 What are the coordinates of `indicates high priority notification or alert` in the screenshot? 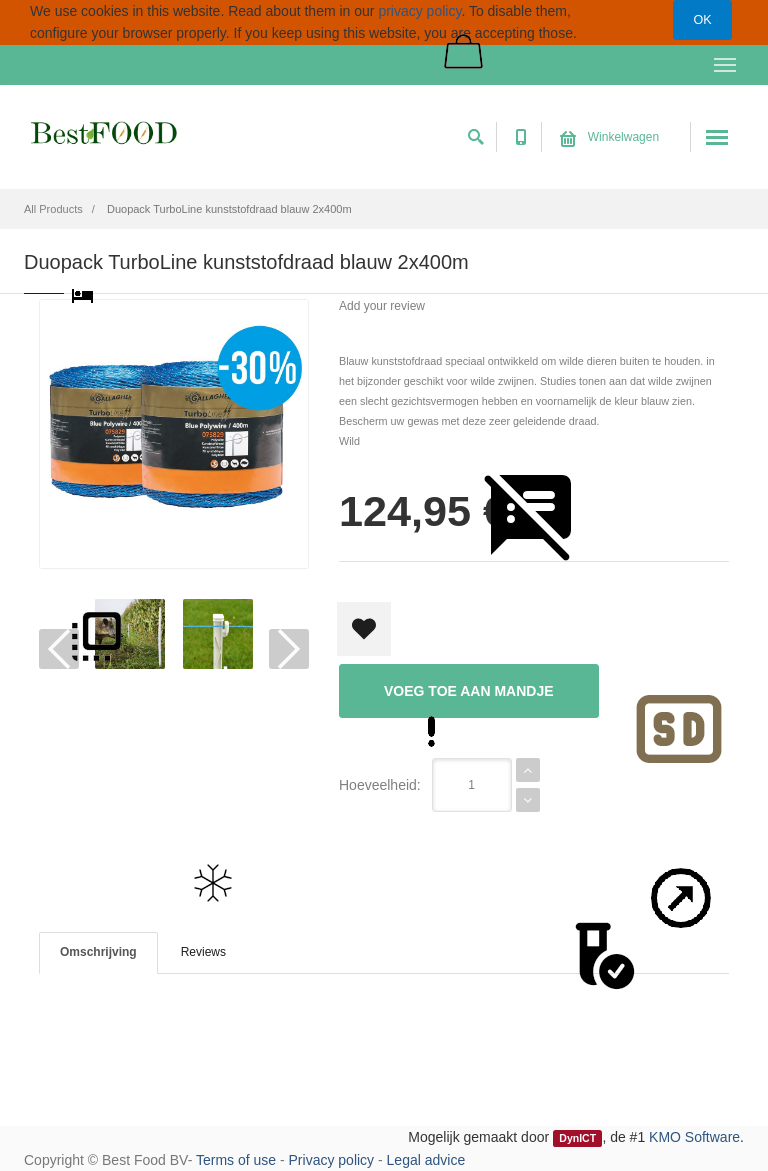 It's located at (431, 731).